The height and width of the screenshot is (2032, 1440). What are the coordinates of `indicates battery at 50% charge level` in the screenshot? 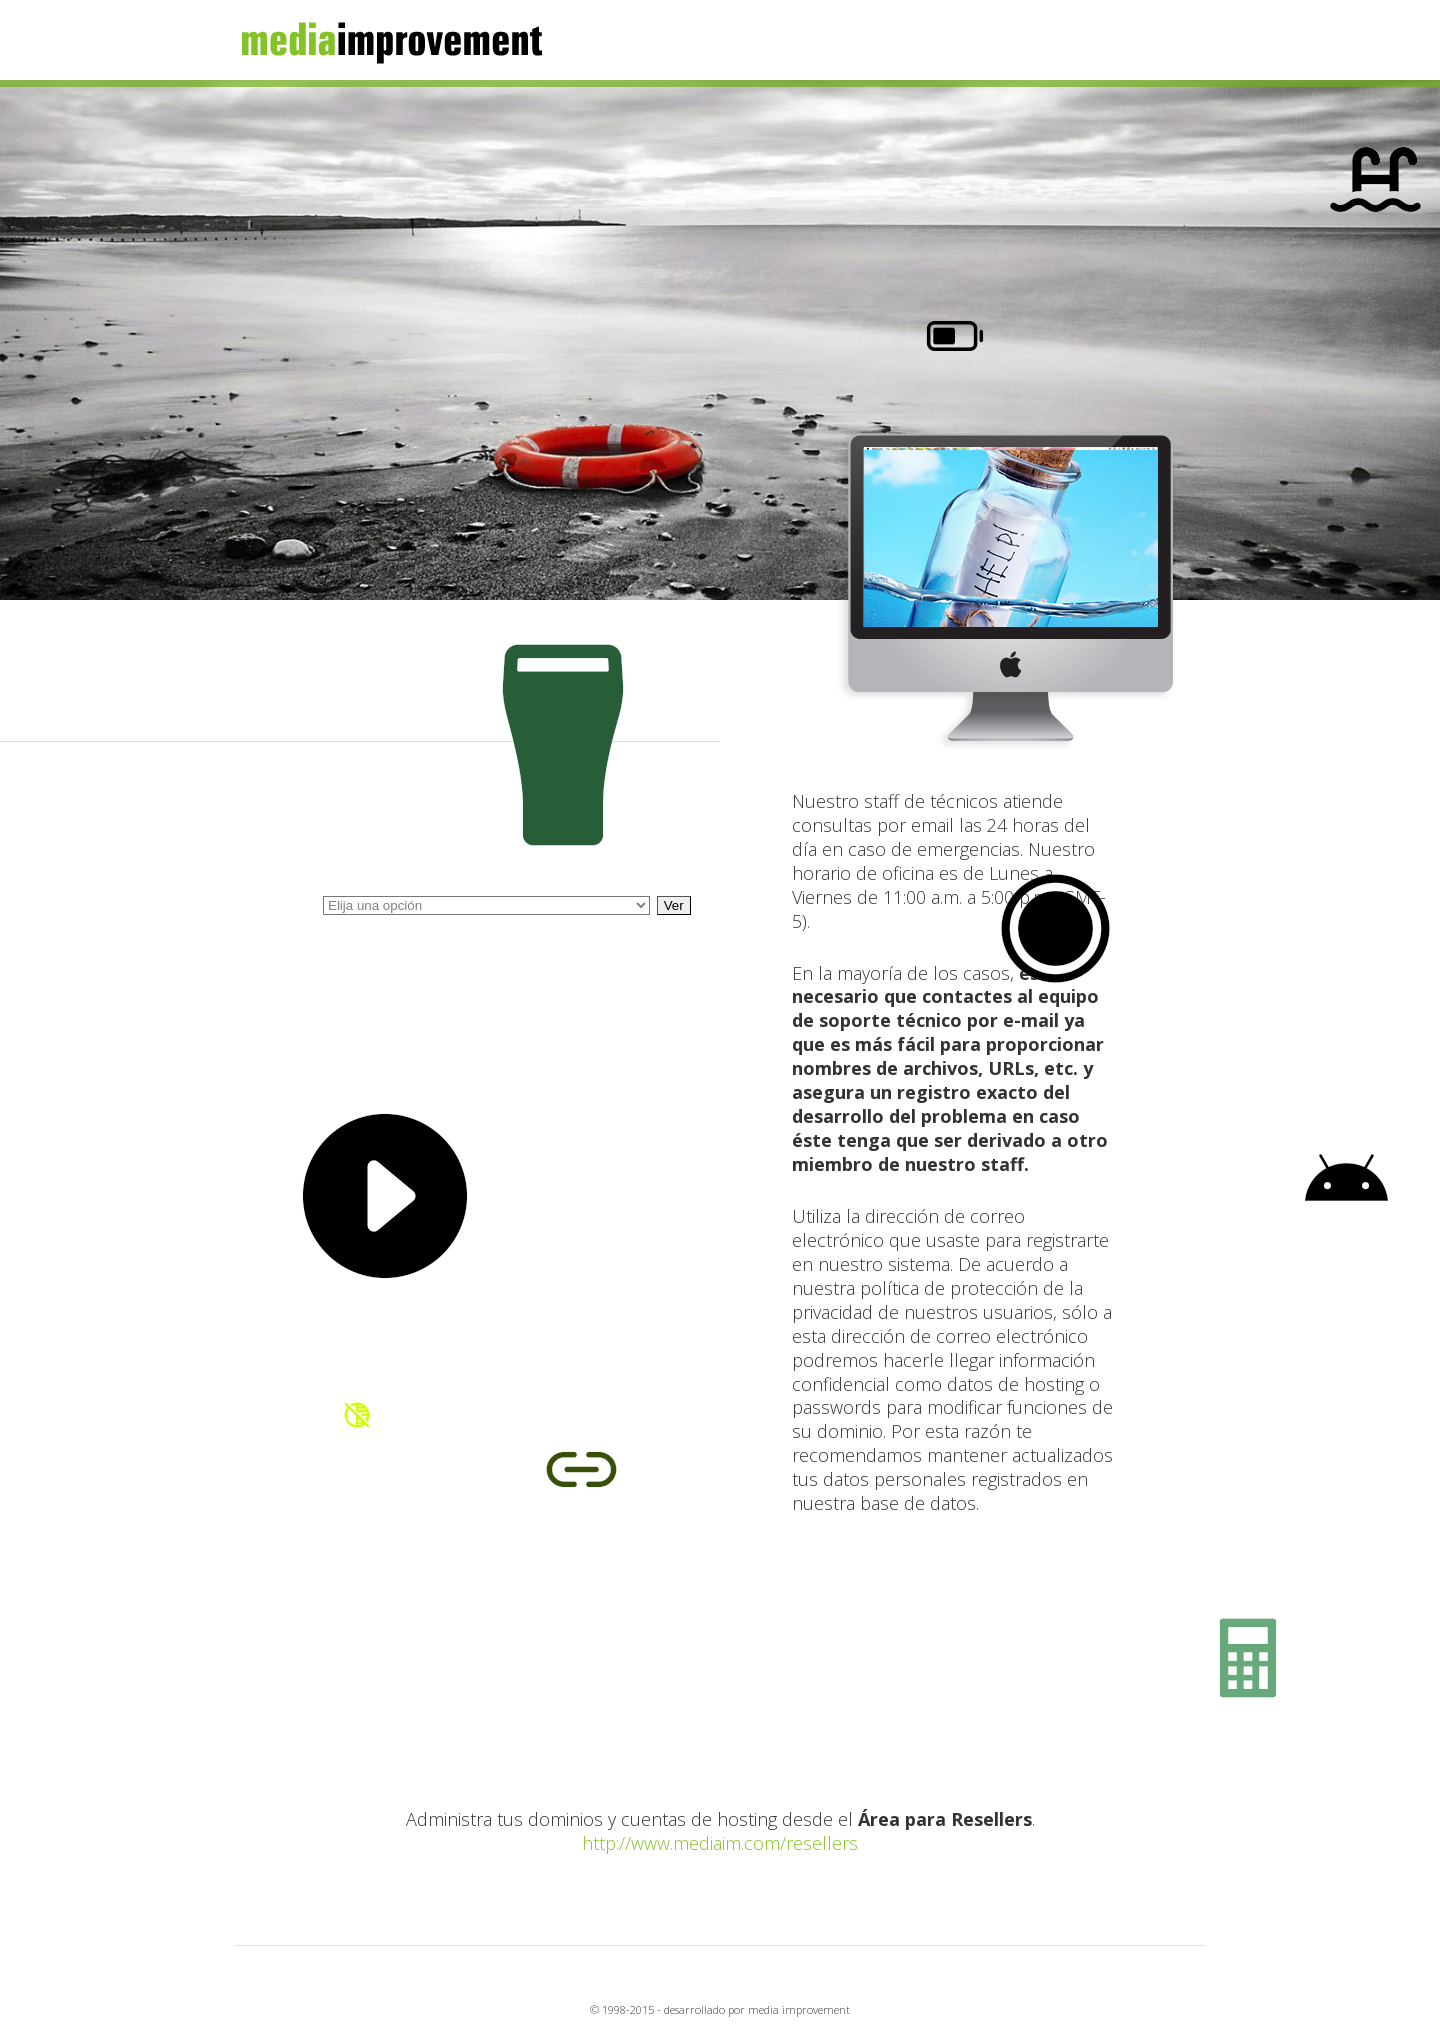 It's located at (955, 336).